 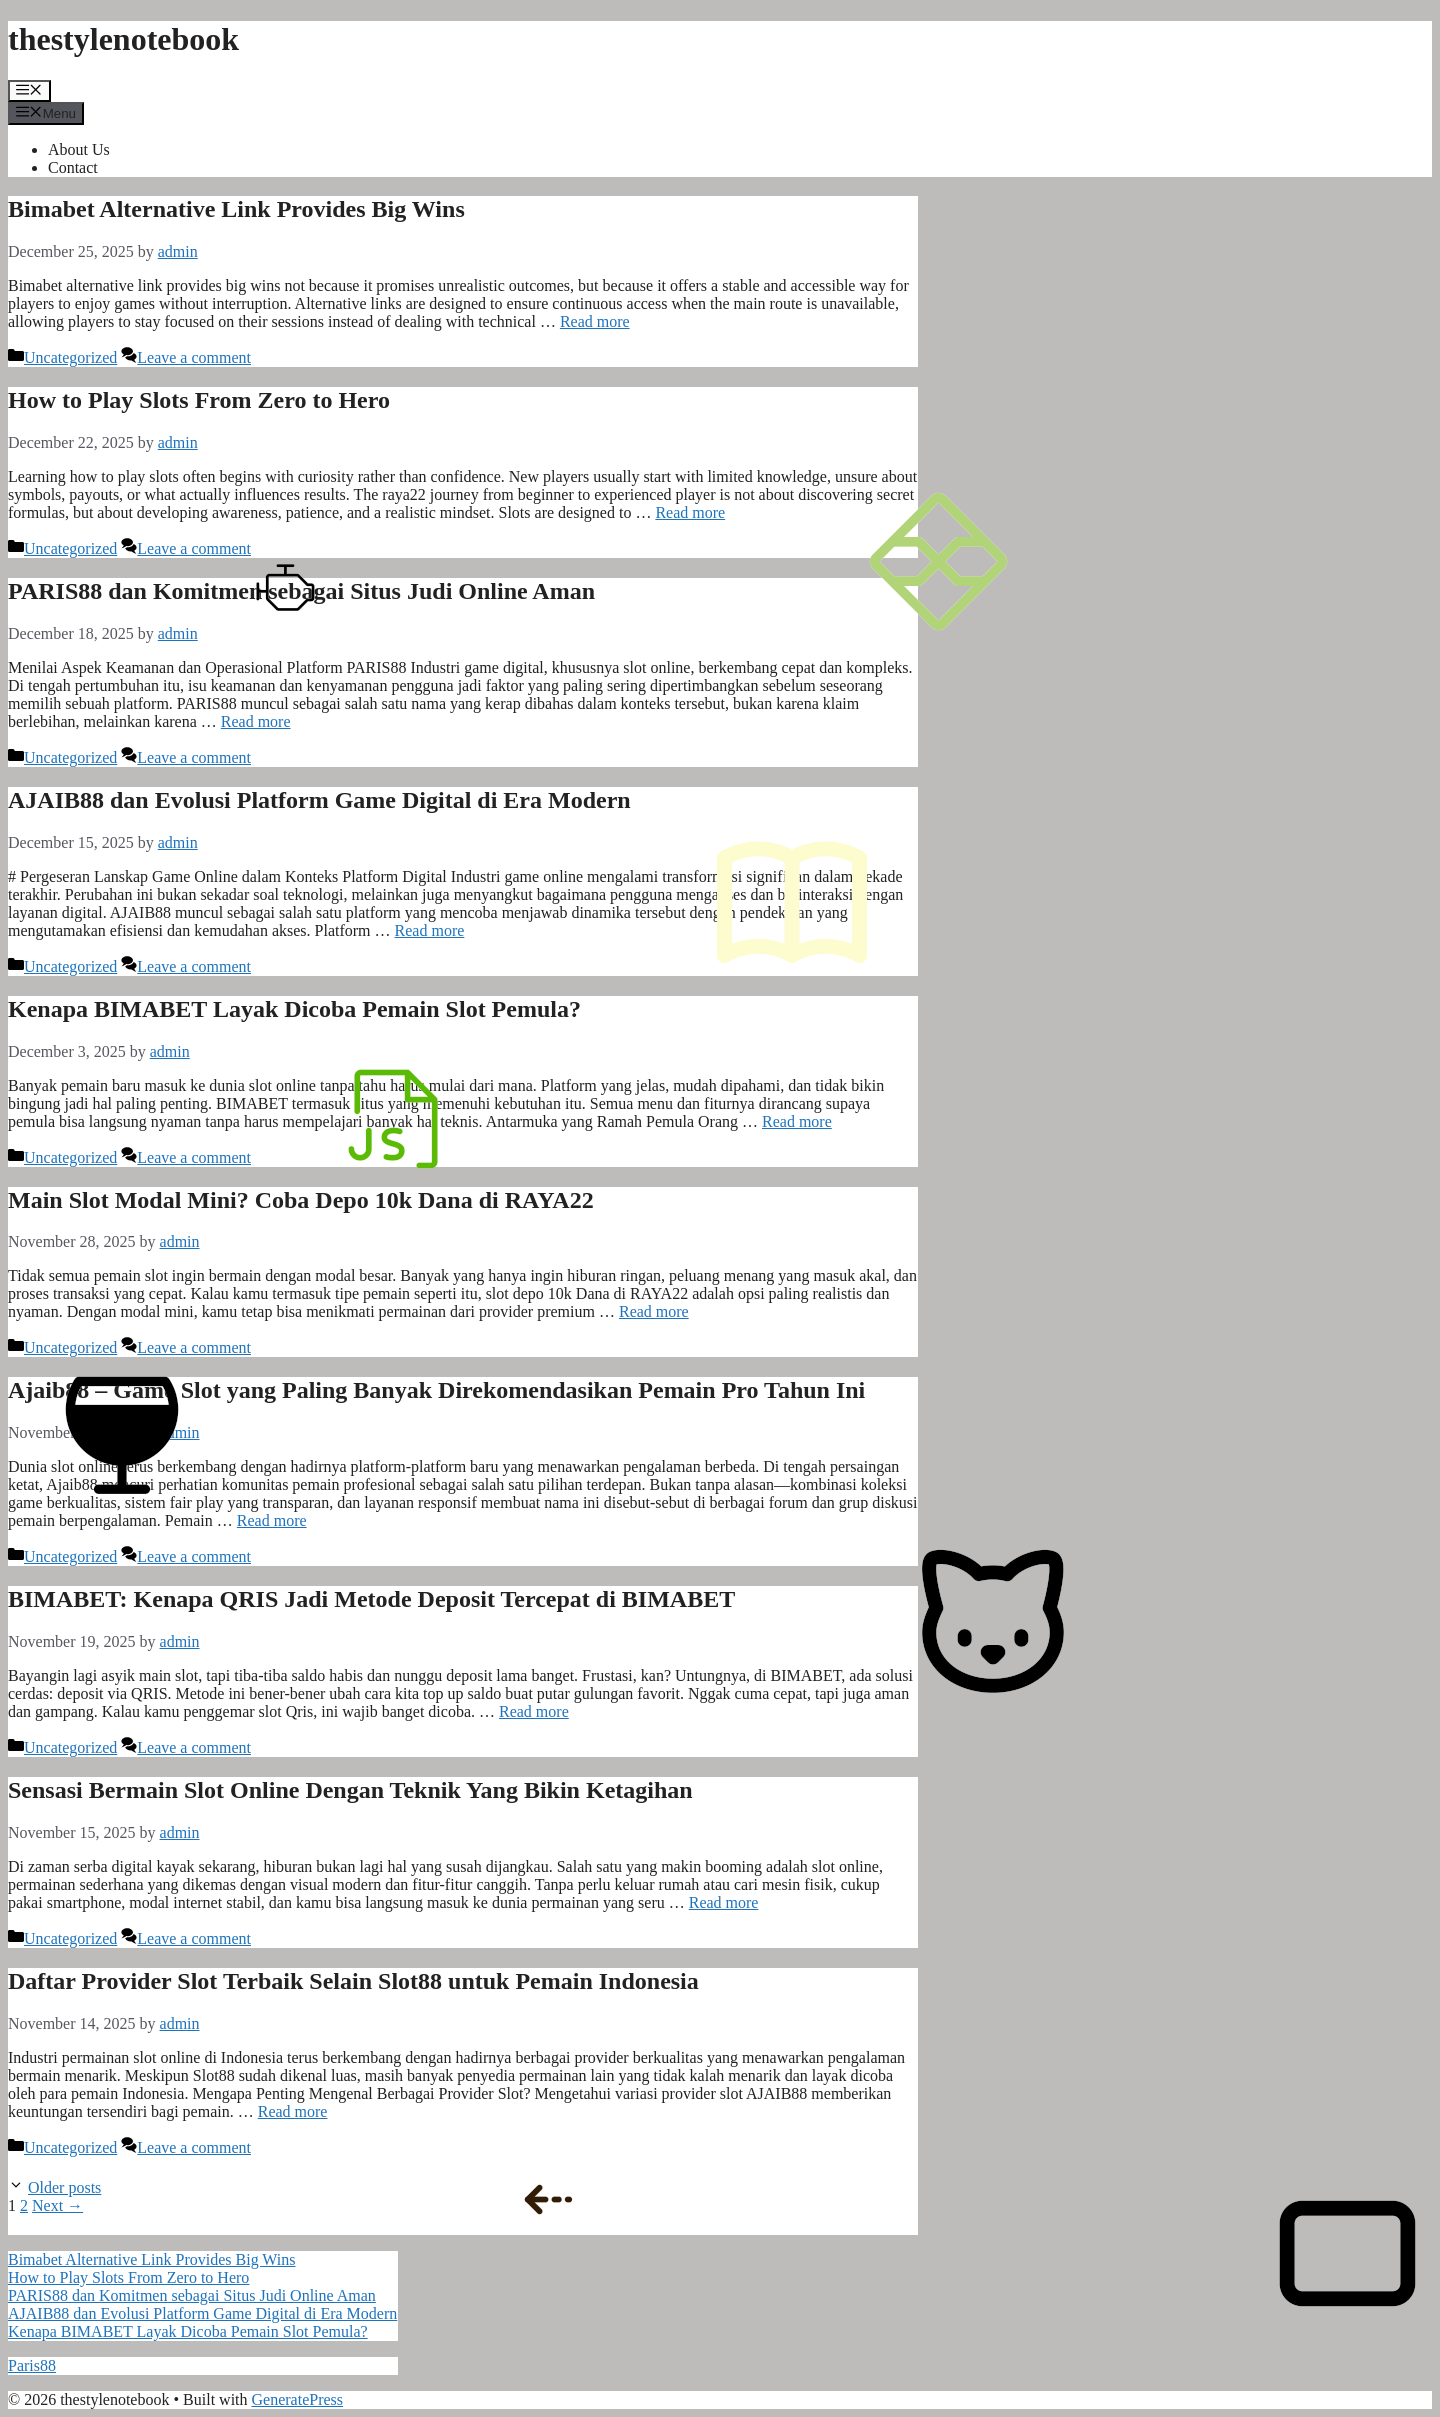 I want to click on view engine or vehicle diagnostics, so click(x=284, y=588).